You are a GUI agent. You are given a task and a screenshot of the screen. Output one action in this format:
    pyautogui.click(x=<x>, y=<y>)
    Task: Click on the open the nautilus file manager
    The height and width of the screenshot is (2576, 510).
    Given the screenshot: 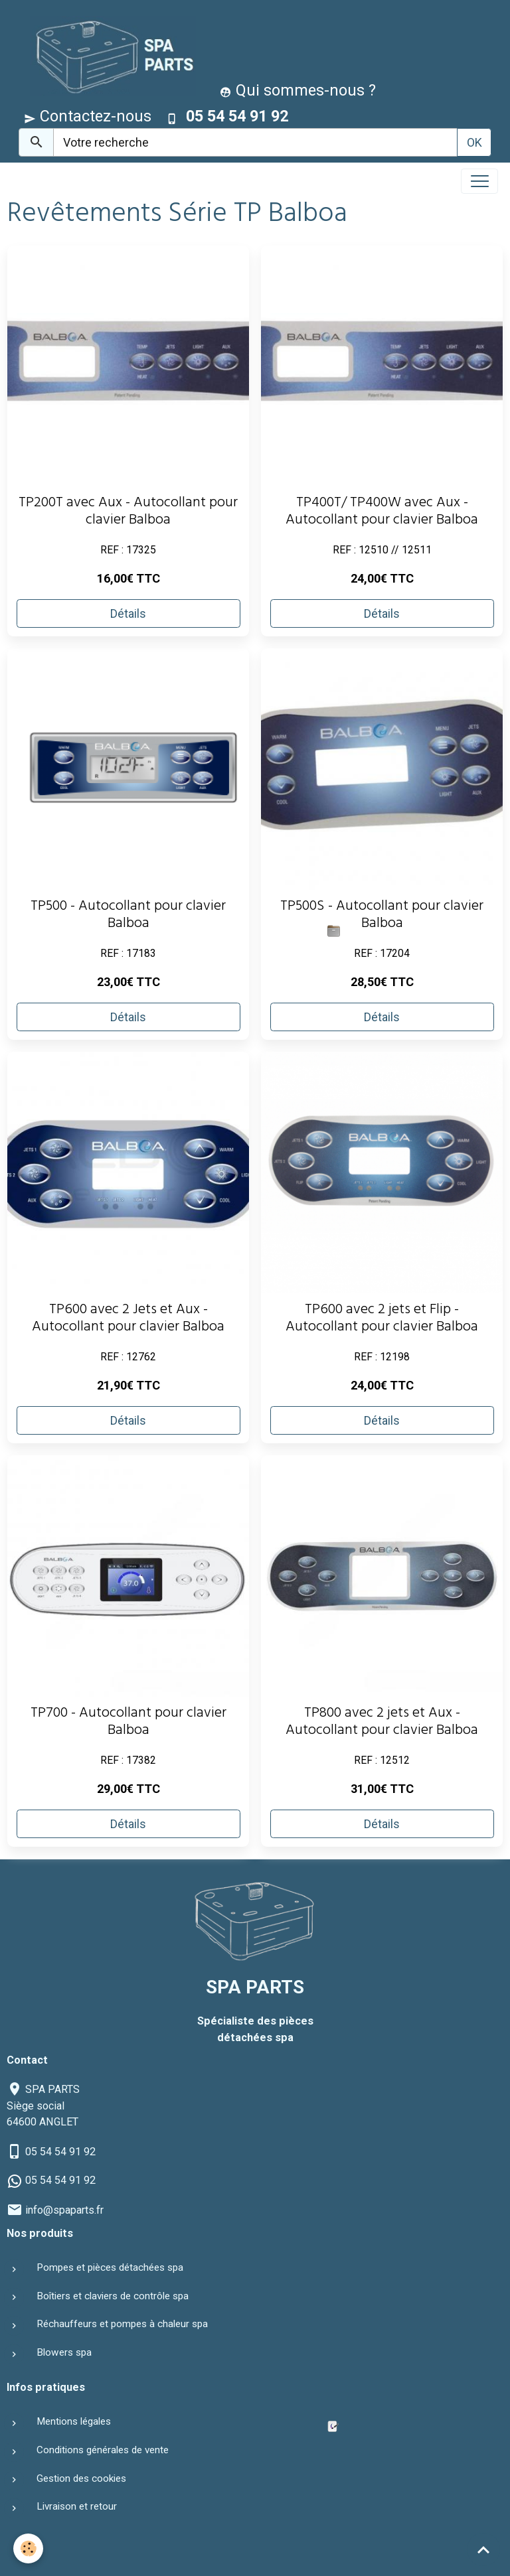 What is the action you would take?
    pyautogui.click(x=333, y=930)
    